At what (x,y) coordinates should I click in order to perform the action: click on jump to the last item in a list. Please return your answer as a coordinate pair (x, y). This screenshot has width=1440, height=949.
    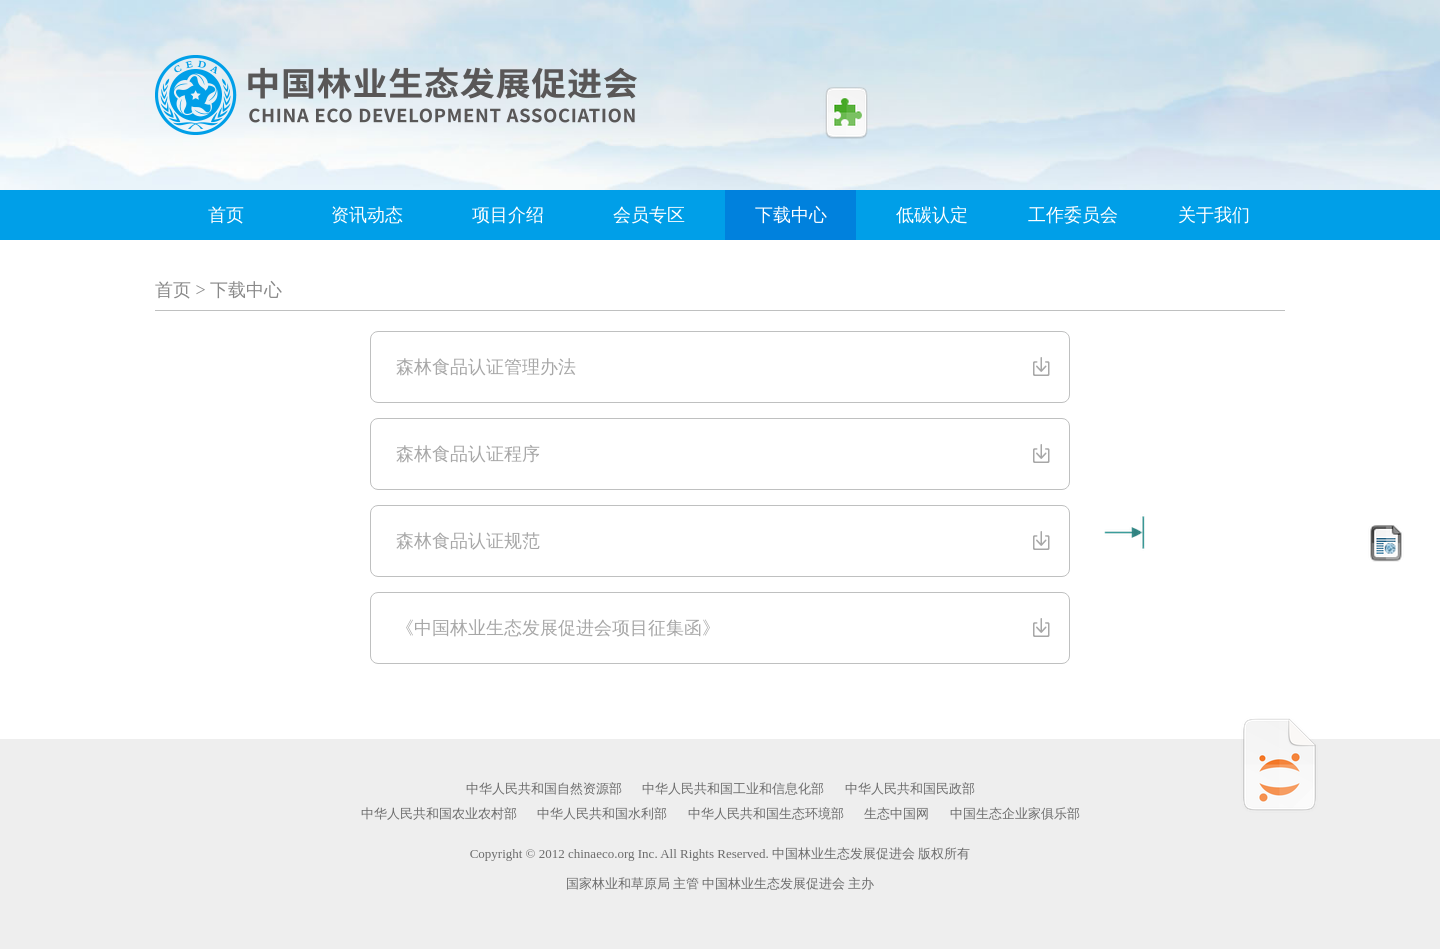
    Looking at the image, I should click on (1124, 532).